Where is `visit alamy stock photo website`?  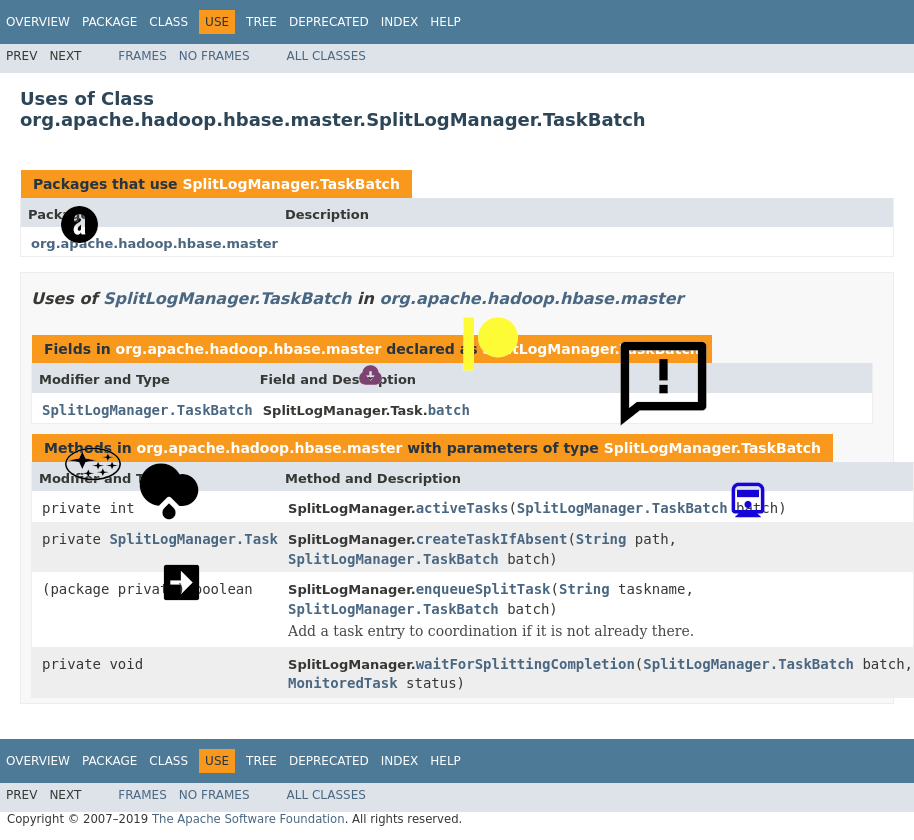 visit alamy stock photo website is located at coordinates (79, 224).